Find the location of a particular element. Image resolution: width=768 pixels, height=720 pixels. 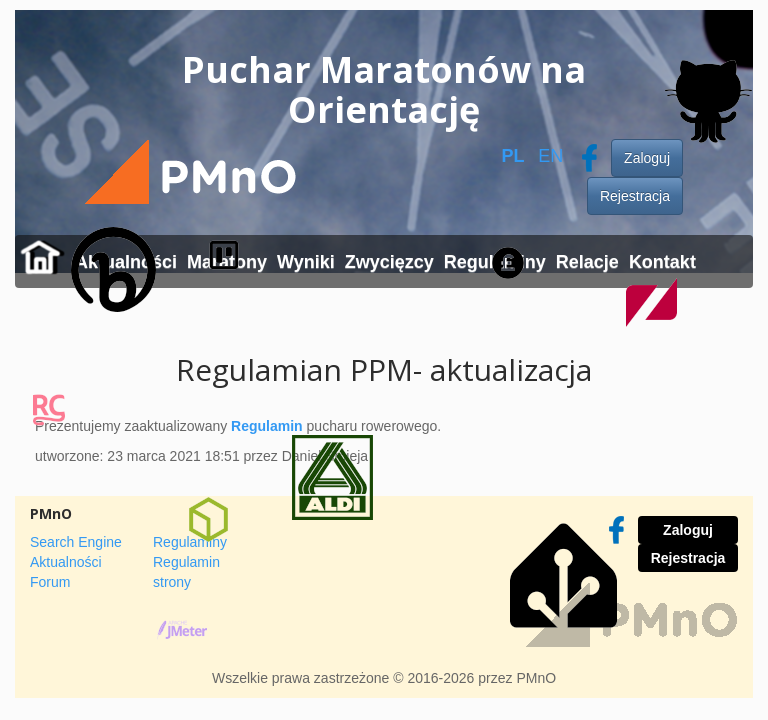

open box app or package tracking is located at coordinates (208, 519).